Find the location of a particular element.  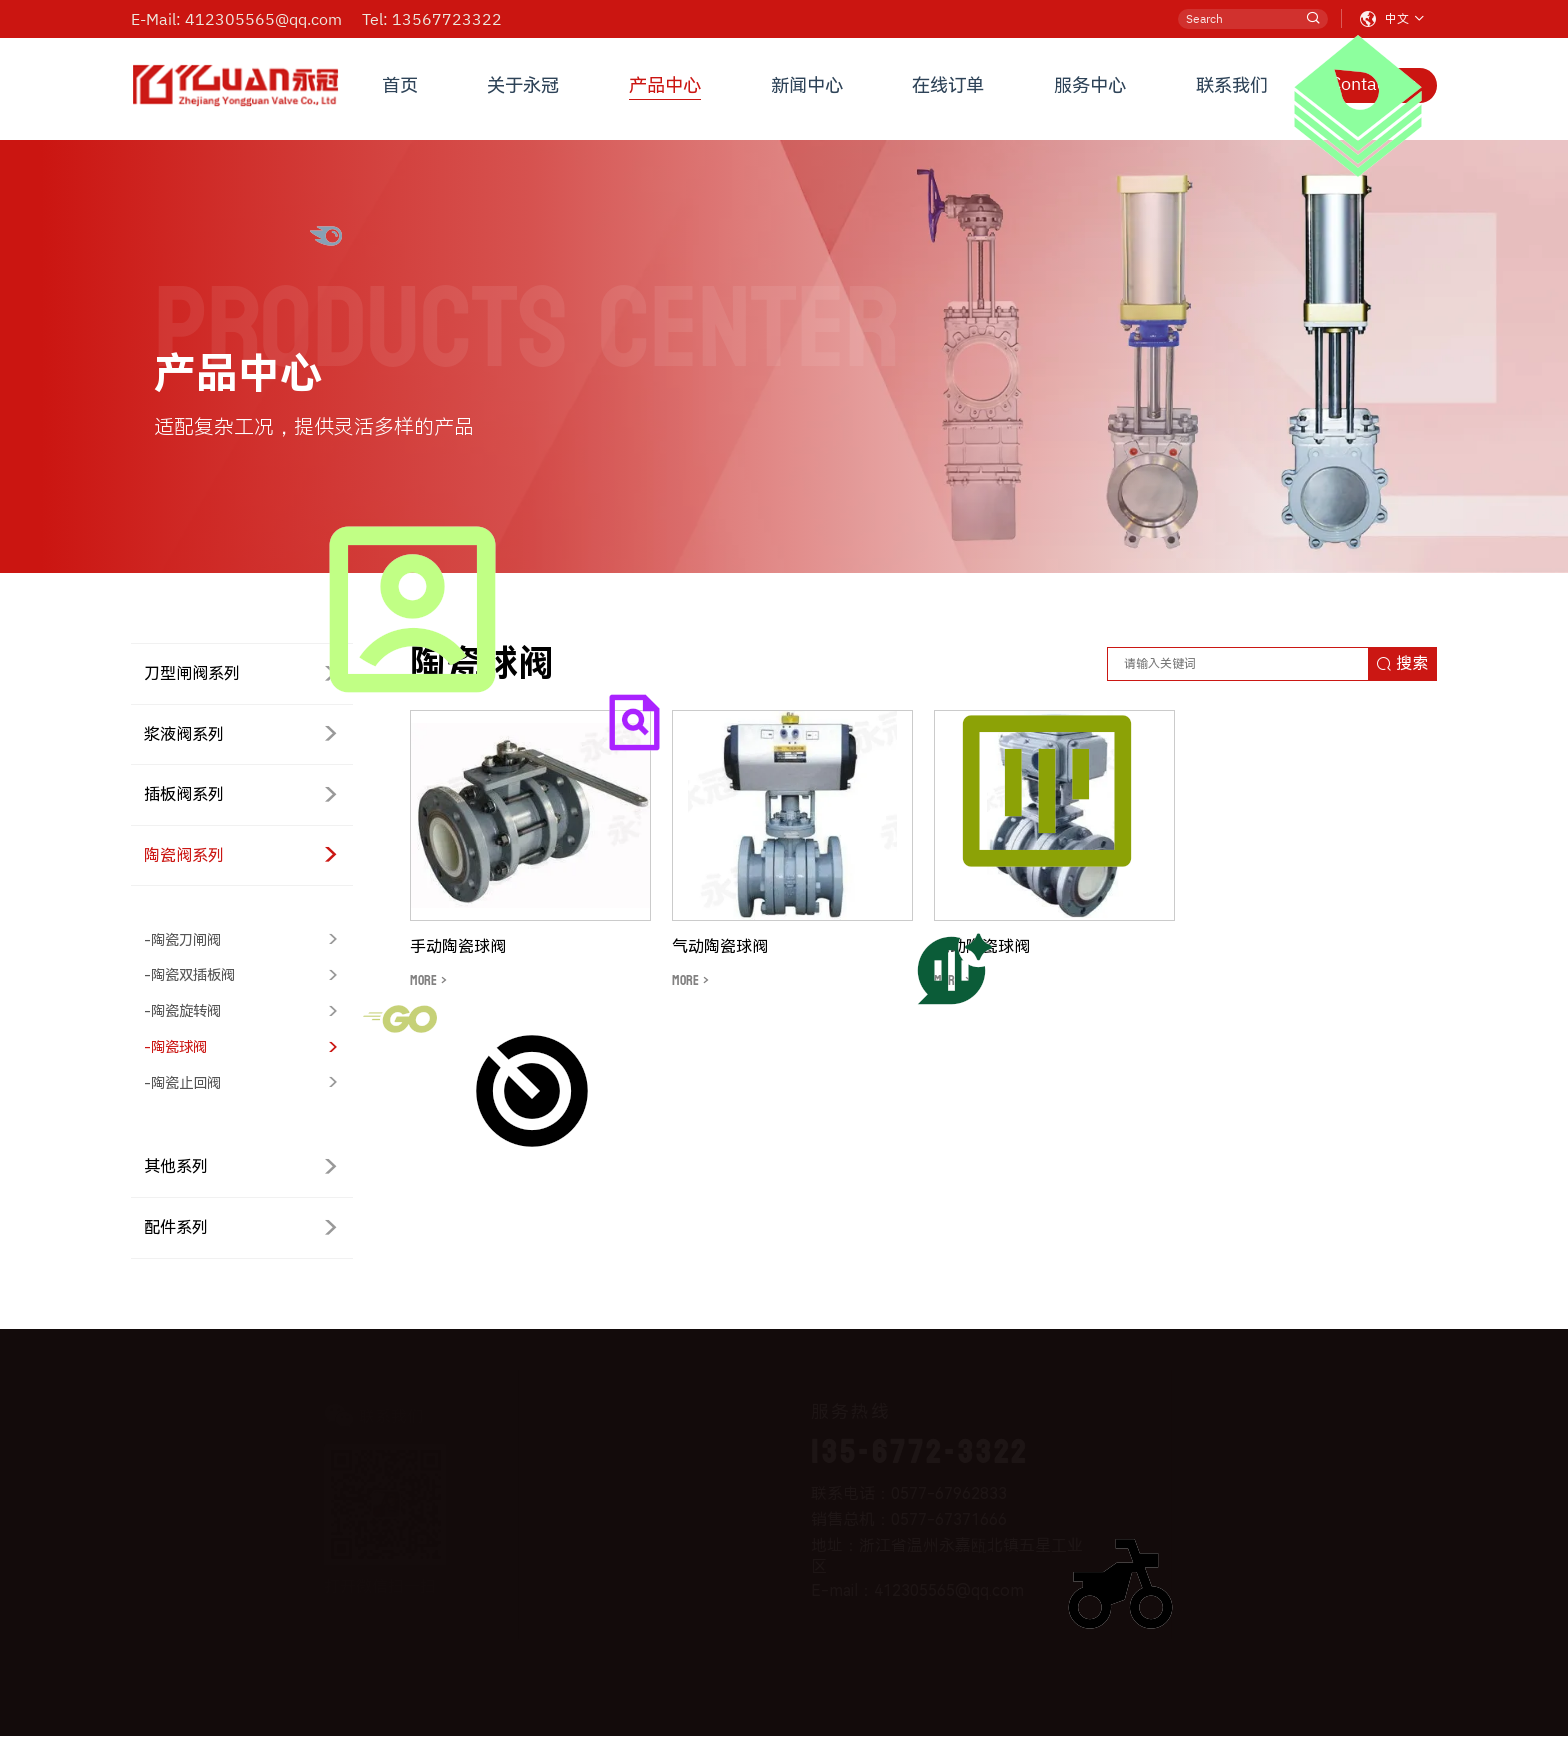

open Semrush SEO and marketing platform is located at coordinates (326, 236).